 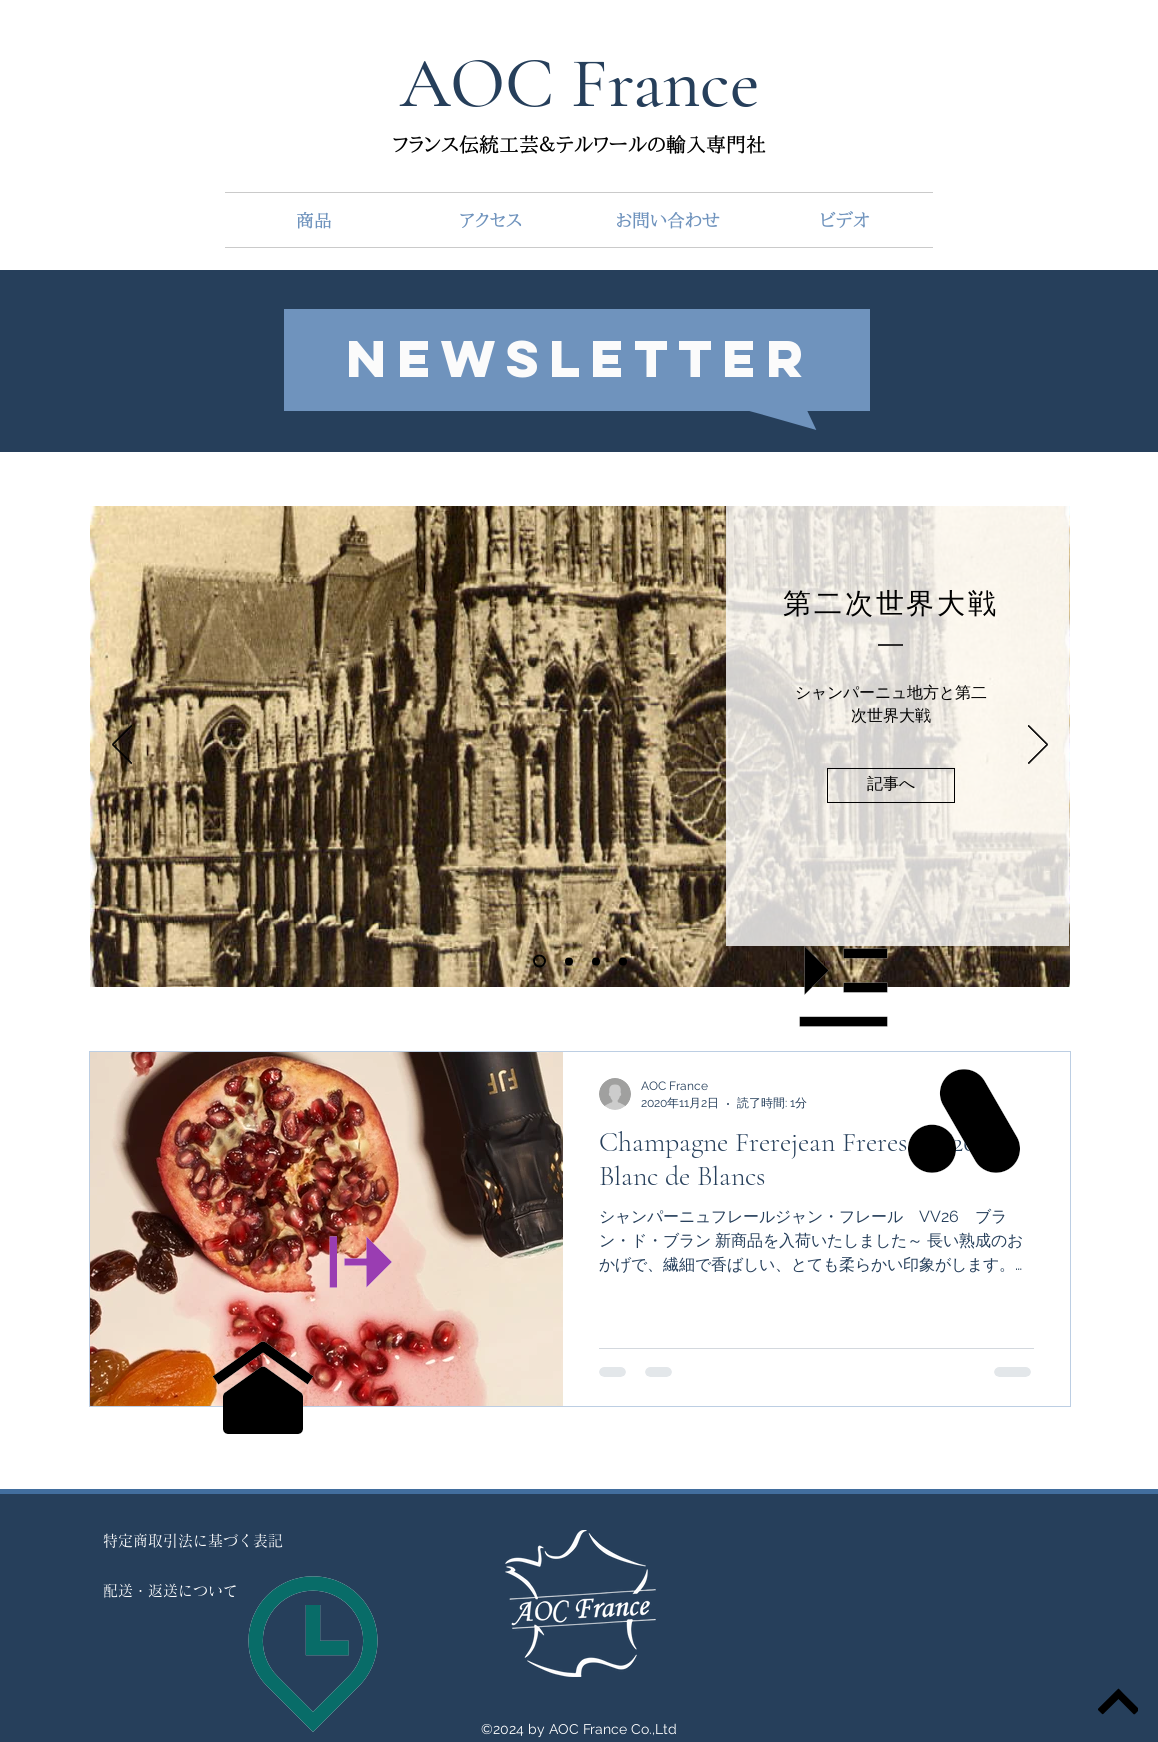 I want to click on navigate to home screen, so click(x=263, y=1389).